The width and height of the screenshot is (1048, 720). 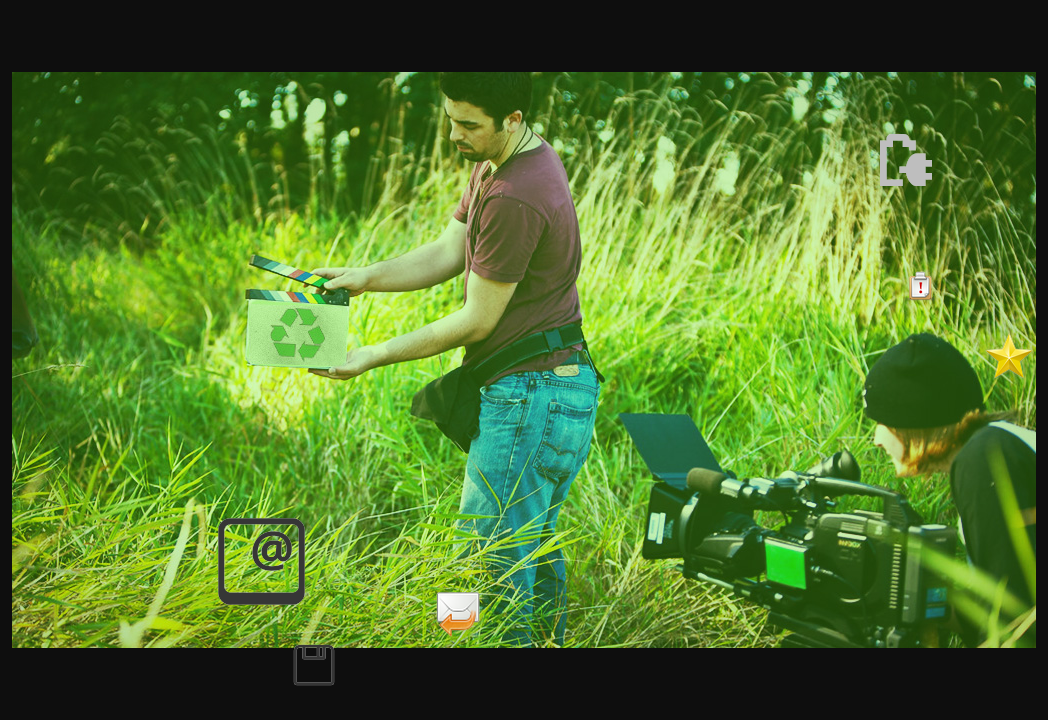 I want to click on indicates a starred or favorited item, so click(x=1009, y=358).